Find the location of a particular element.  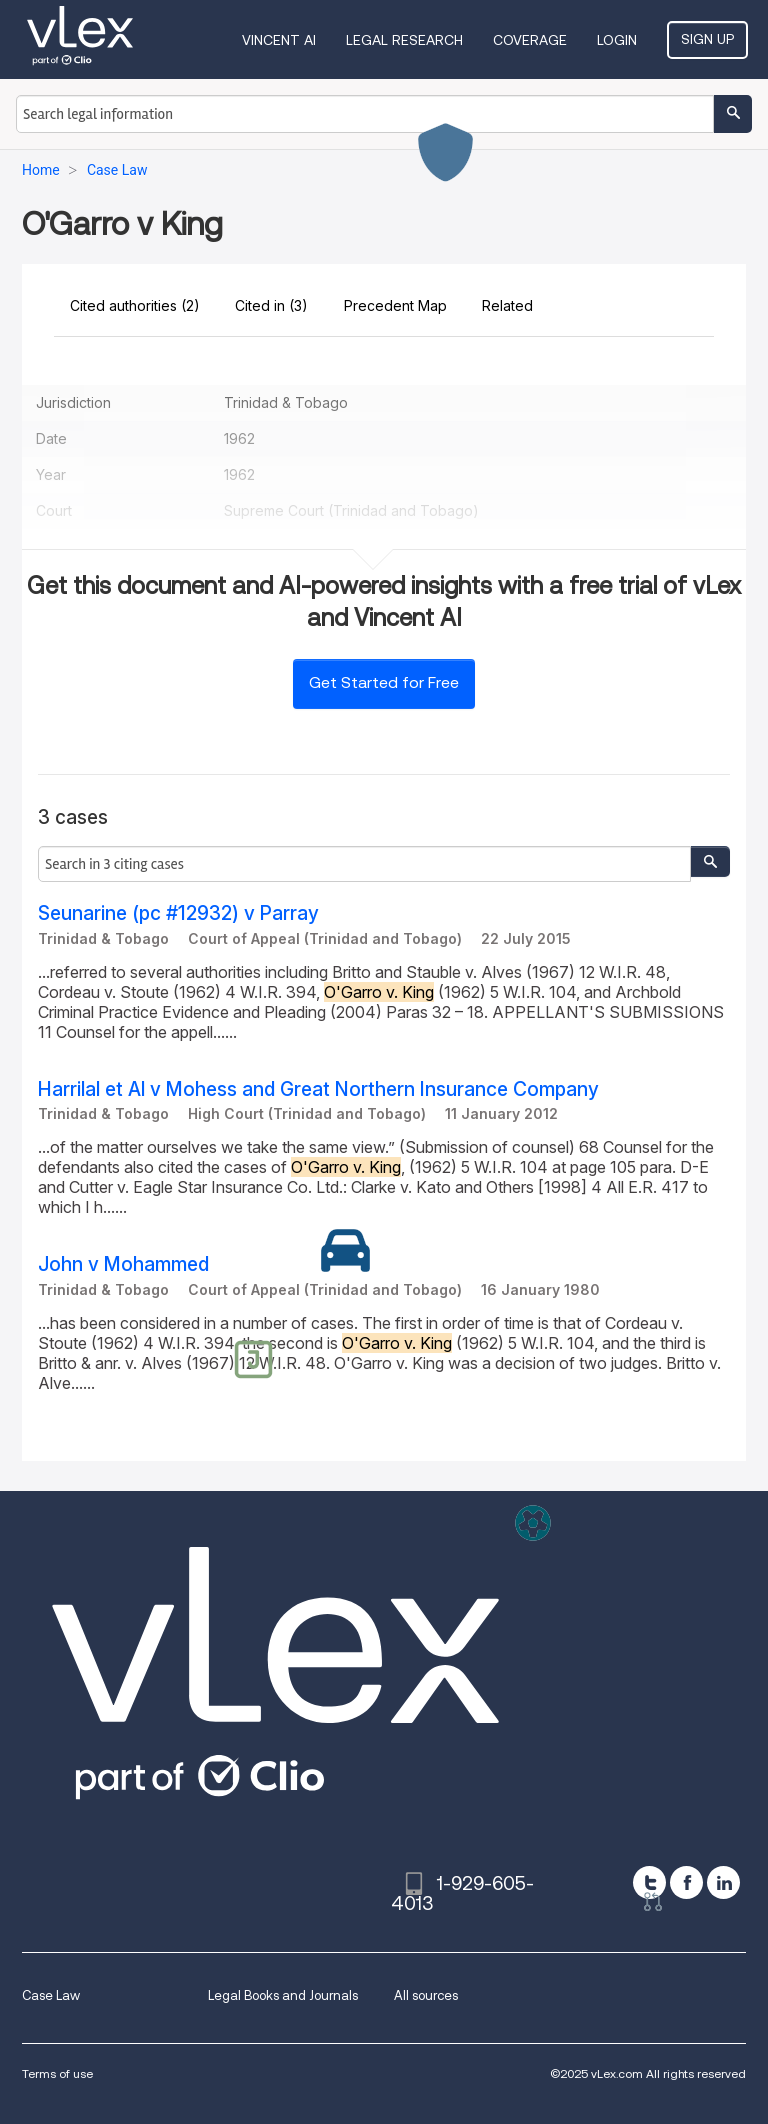

select car or automobile option is located at coordinates (345, 1250).